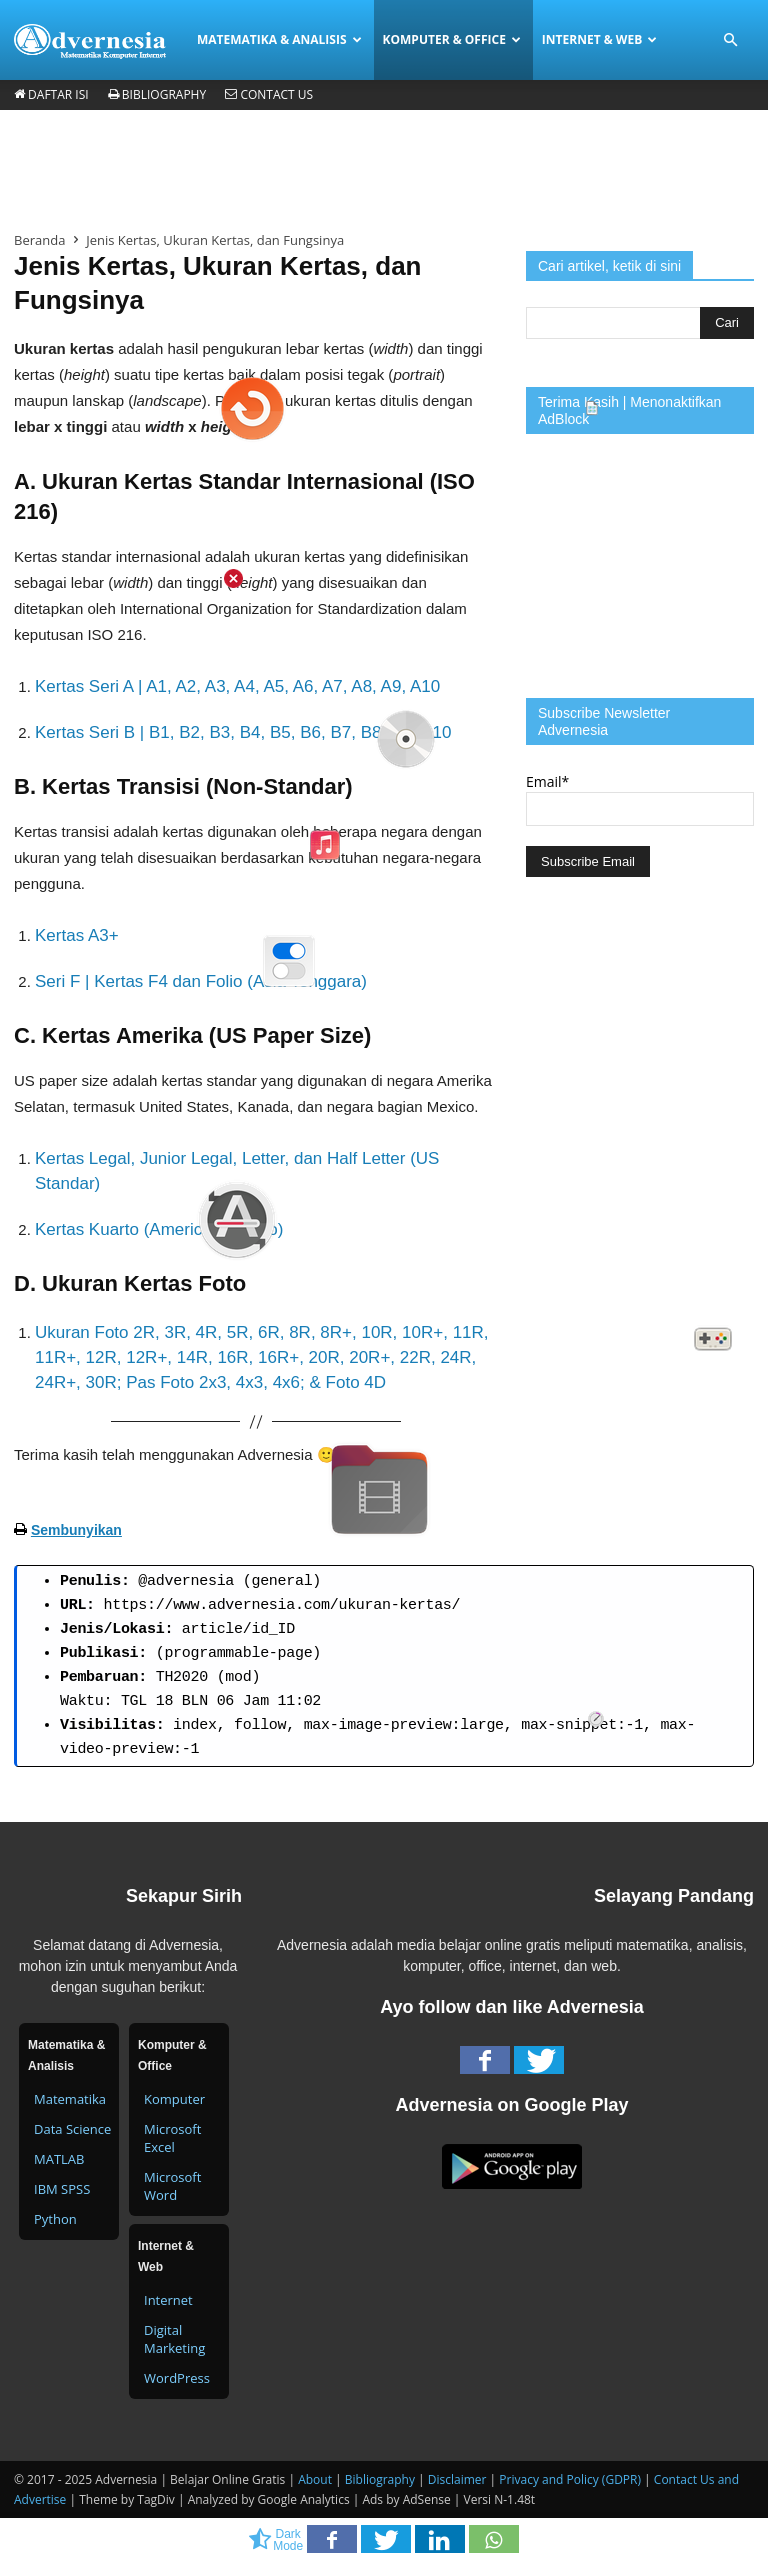 Image resolution: width=768 pixels, height=2563 pixels. What do you see at coordinates (237, 1220) in the screenshot?
I see `open the software updater application` at bounding box center [237, 1220].